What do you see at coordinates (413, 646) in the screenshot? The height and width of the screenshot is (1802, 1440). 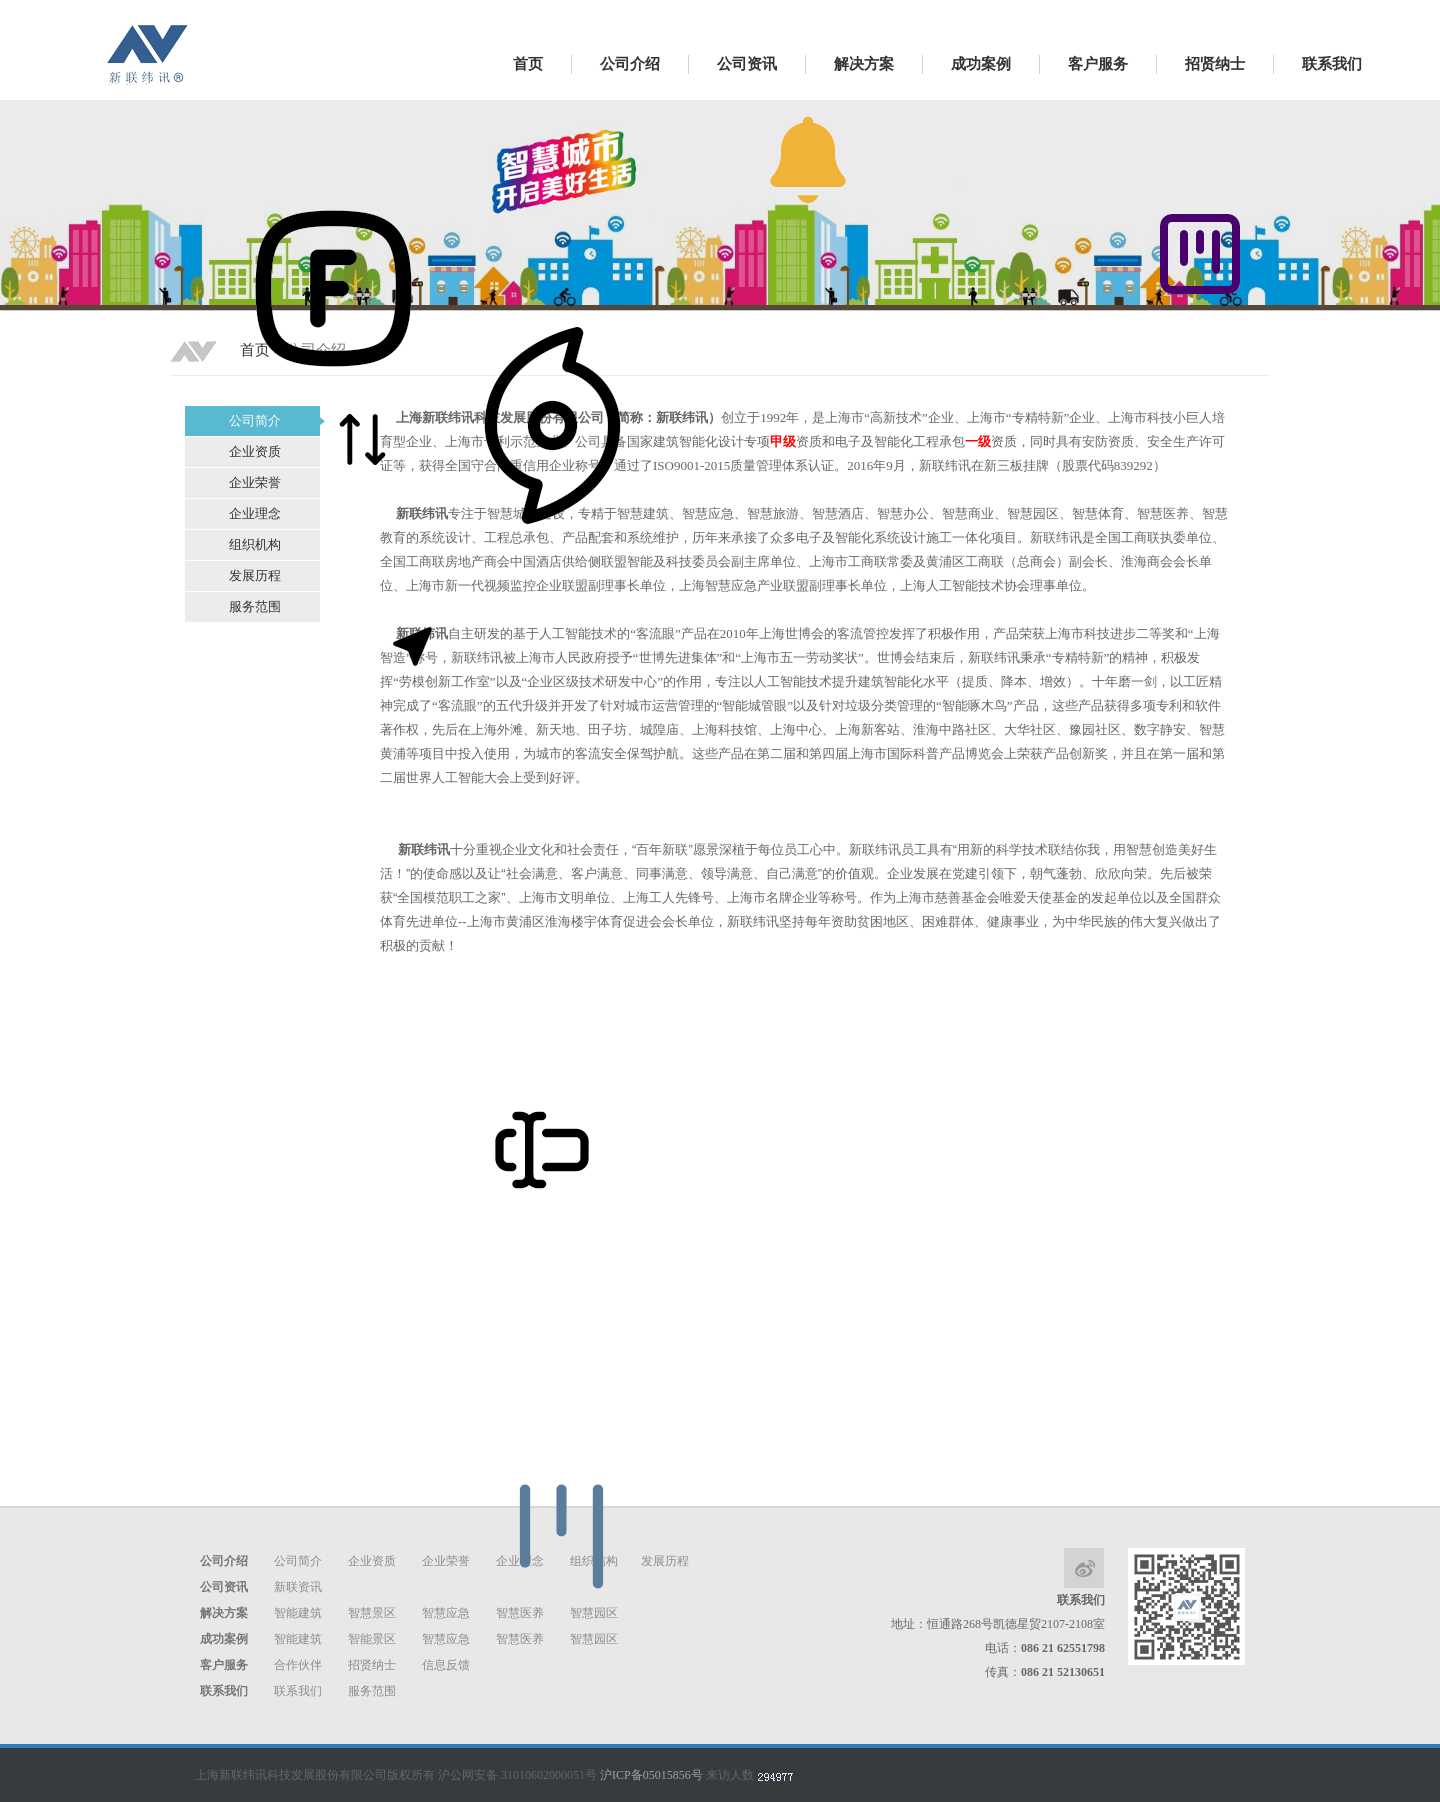 I see `access nearby places or points of interest` at bounding box center [413, 646].